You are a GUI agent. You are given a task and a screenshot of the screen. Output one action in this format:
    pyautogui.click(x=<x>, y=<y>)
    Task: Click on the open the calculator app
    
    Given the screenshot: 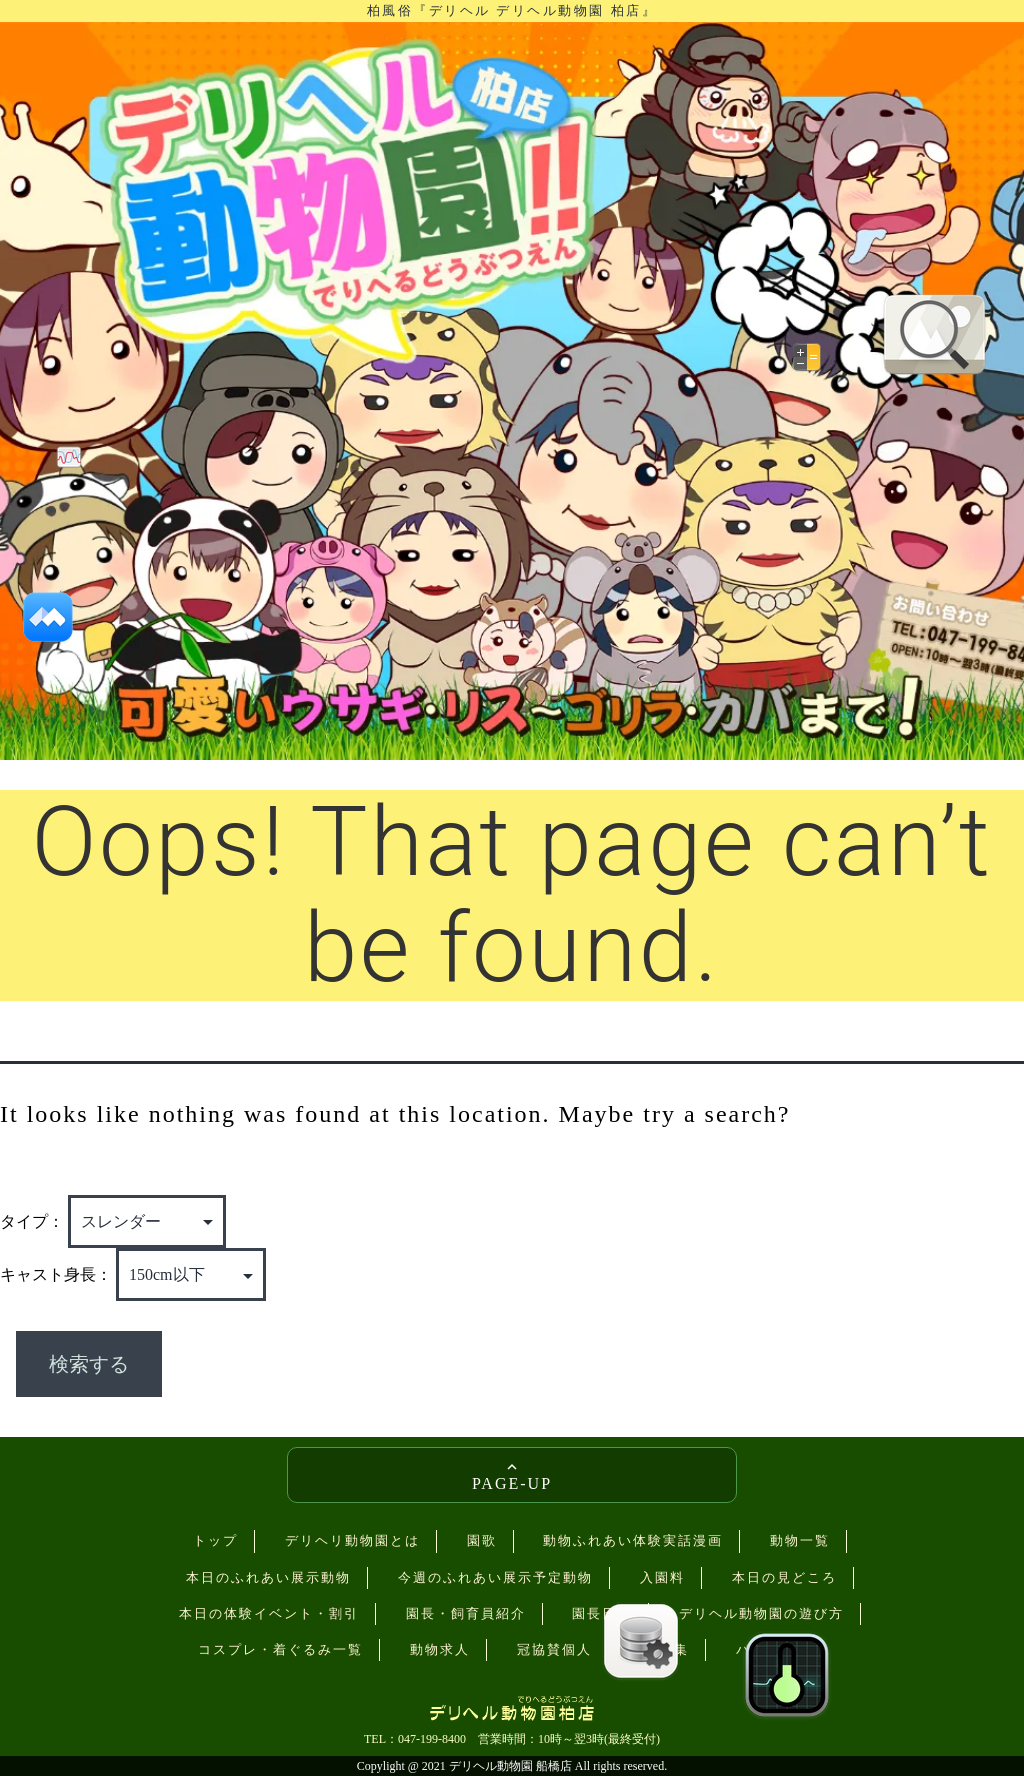 What is the action you would take?
    pyautogui.click(x=807, y=357)
    